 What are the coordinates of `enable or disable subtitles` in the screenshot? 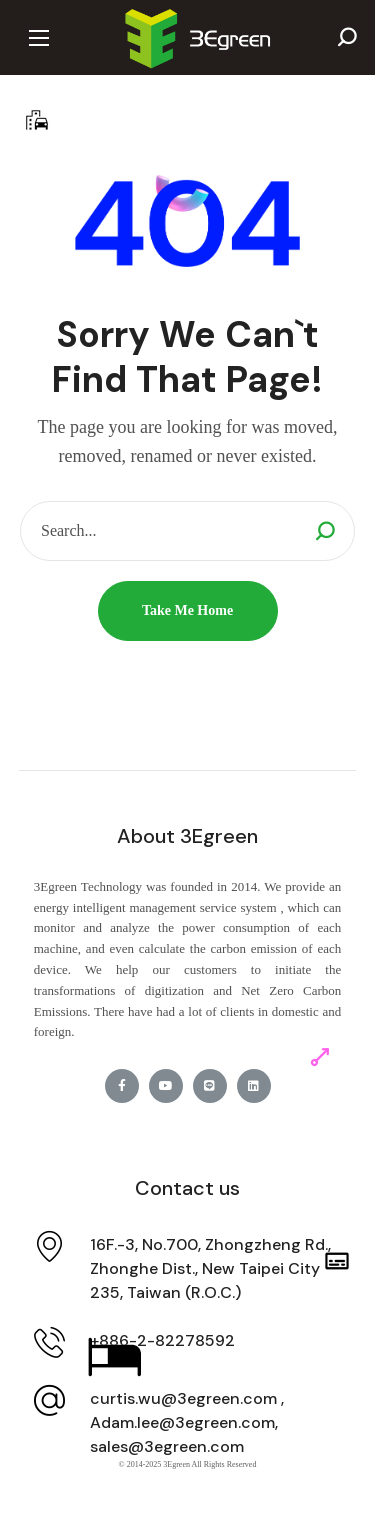 It's located at (337, 1261).